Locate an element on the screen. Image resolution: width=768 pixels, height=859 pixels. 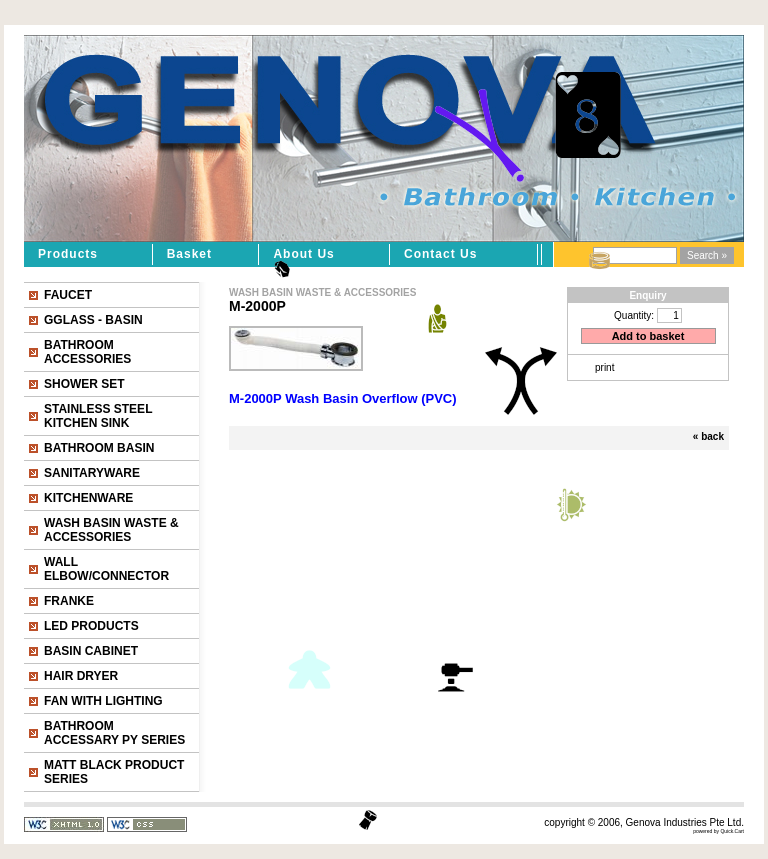
playing card: 8 of hearts is located at coordinates (588, 115).